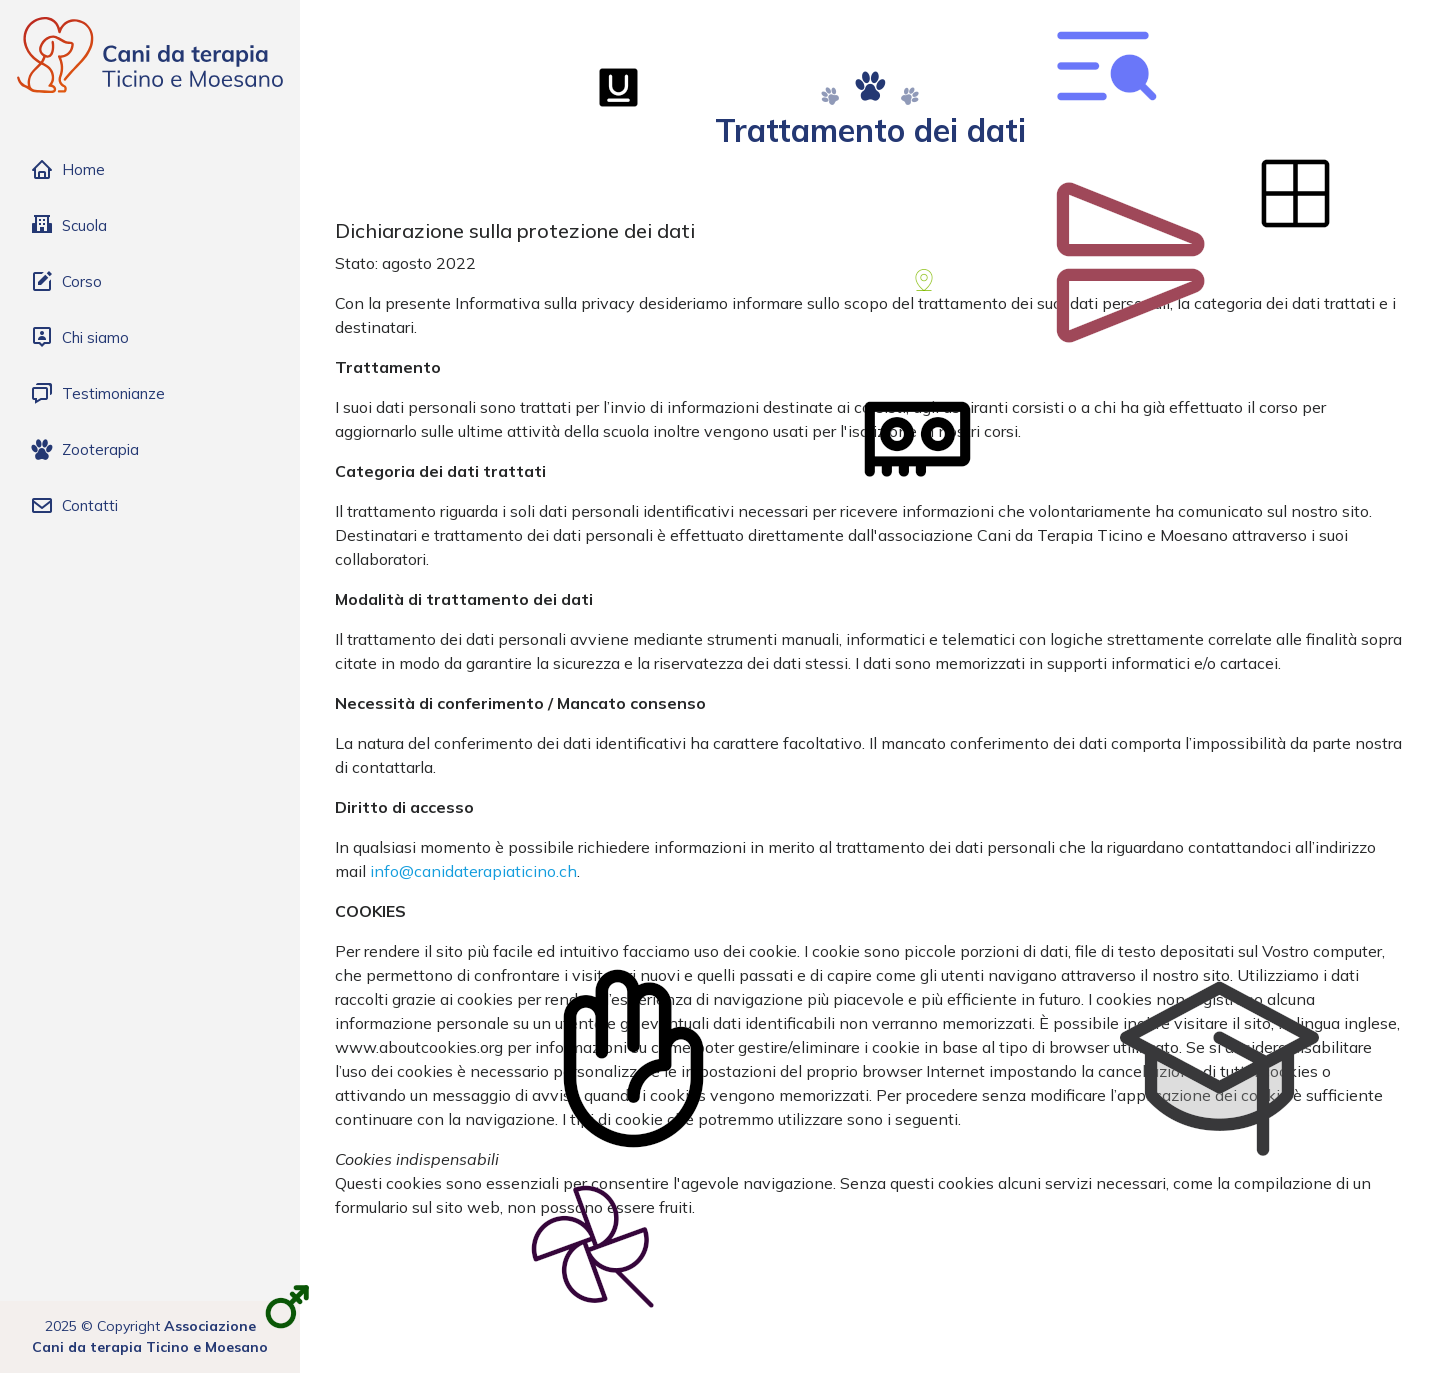 The height and width of the screenshot is (1373, 1440). I want to click on apply underline formatting to selected text, so click(618, 87).